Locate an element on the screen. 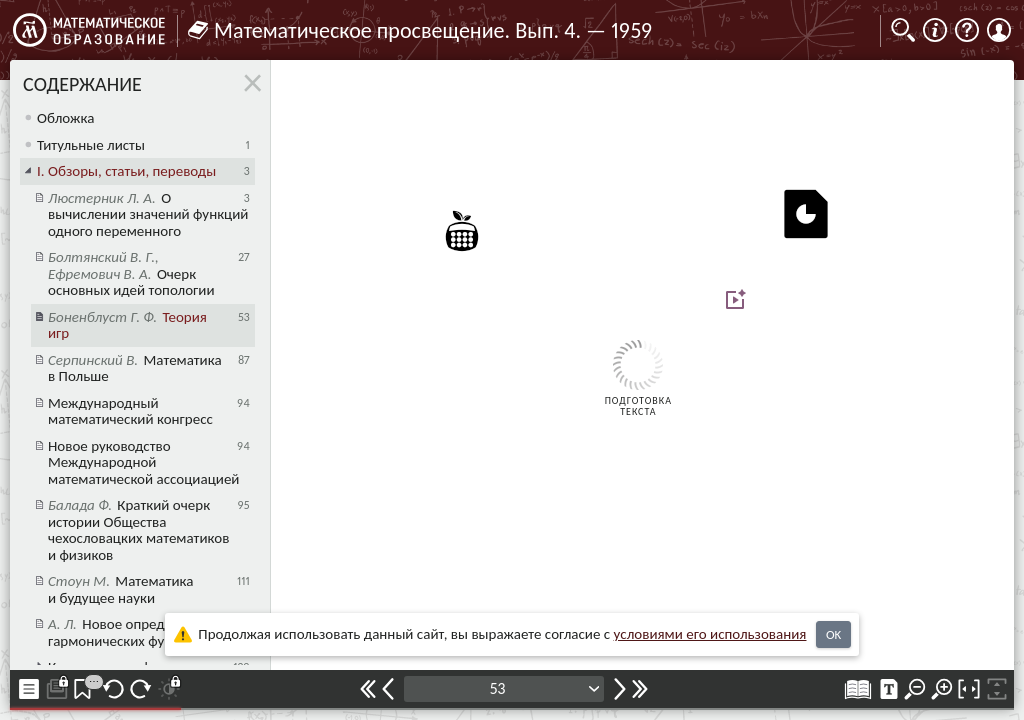  nutritionix logo is located at coordinates (462, 231).